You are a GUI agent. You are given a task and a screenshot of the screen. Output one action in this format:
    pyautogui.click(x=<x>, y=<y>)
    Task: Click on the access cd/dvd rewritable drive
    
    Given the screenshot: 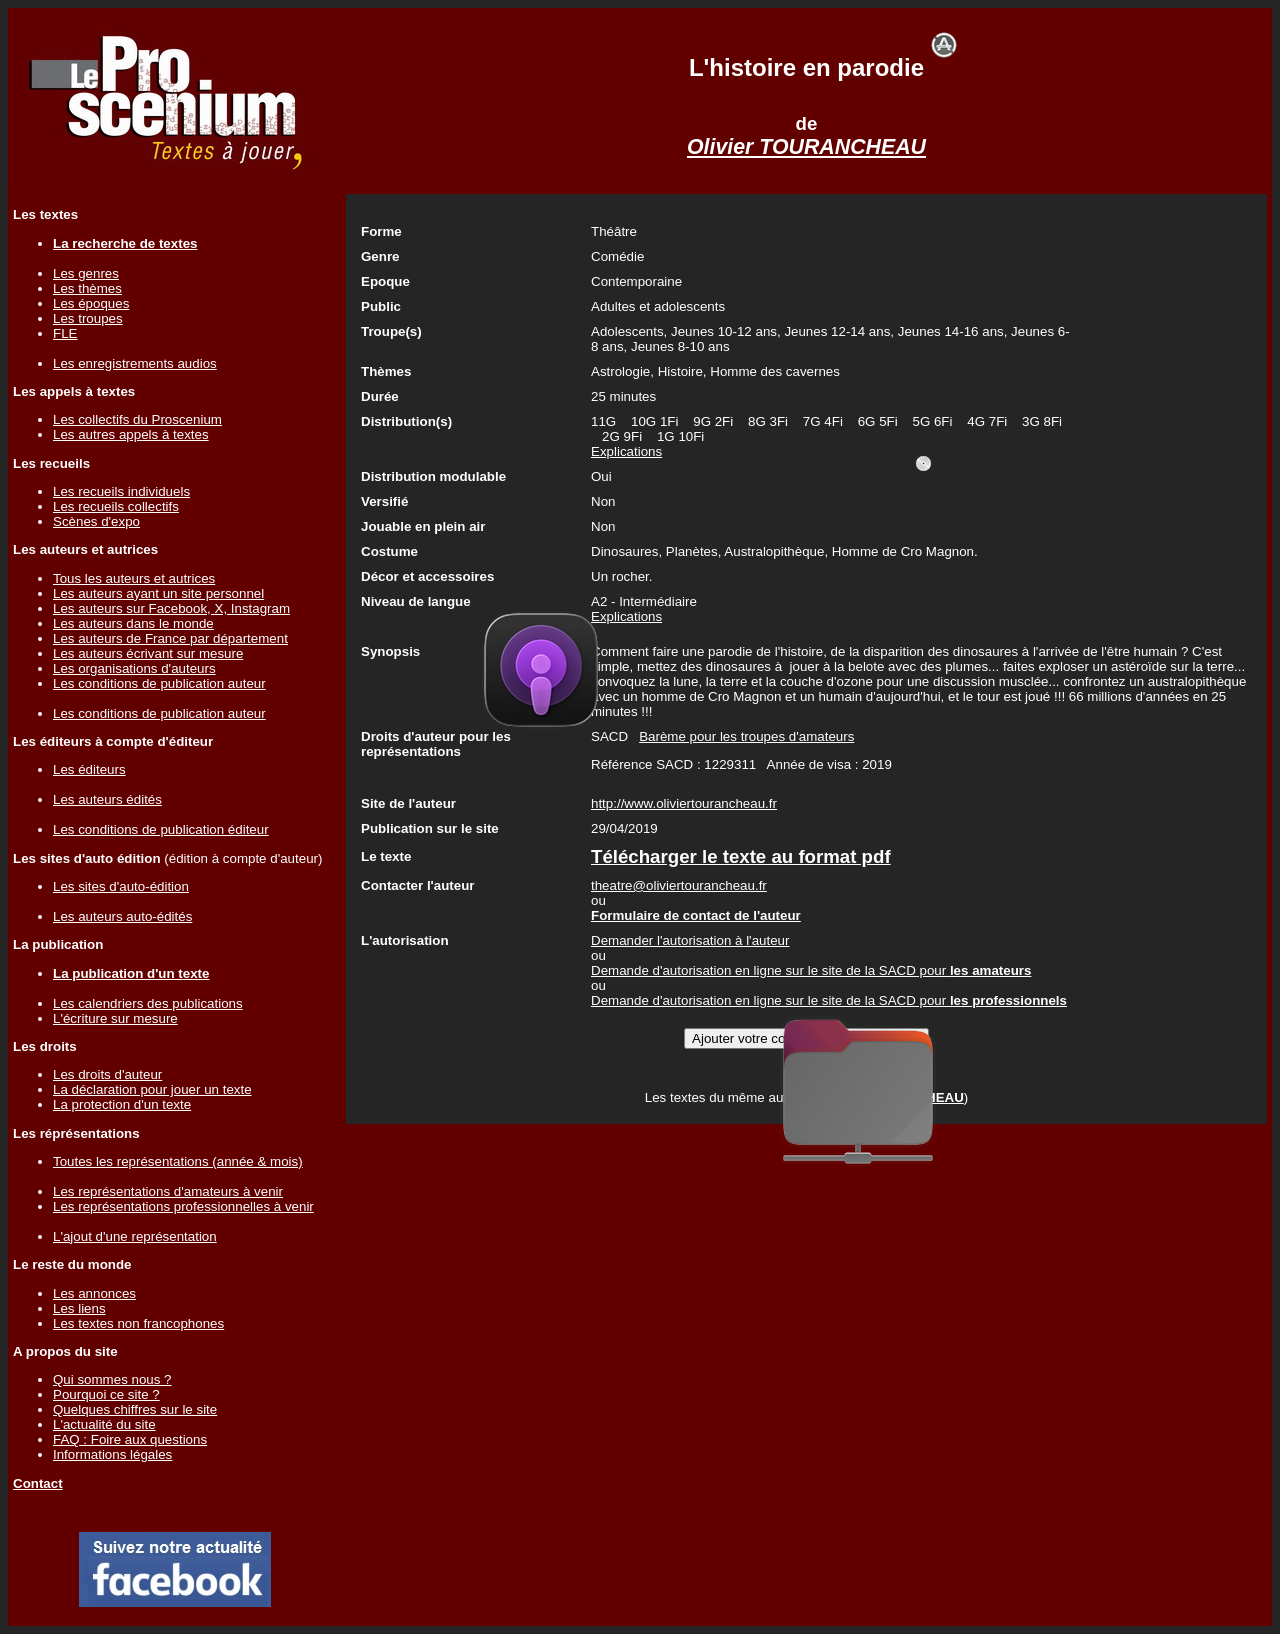 What is the action you would take?
    pyautogui.click(x=923, y=463)
    